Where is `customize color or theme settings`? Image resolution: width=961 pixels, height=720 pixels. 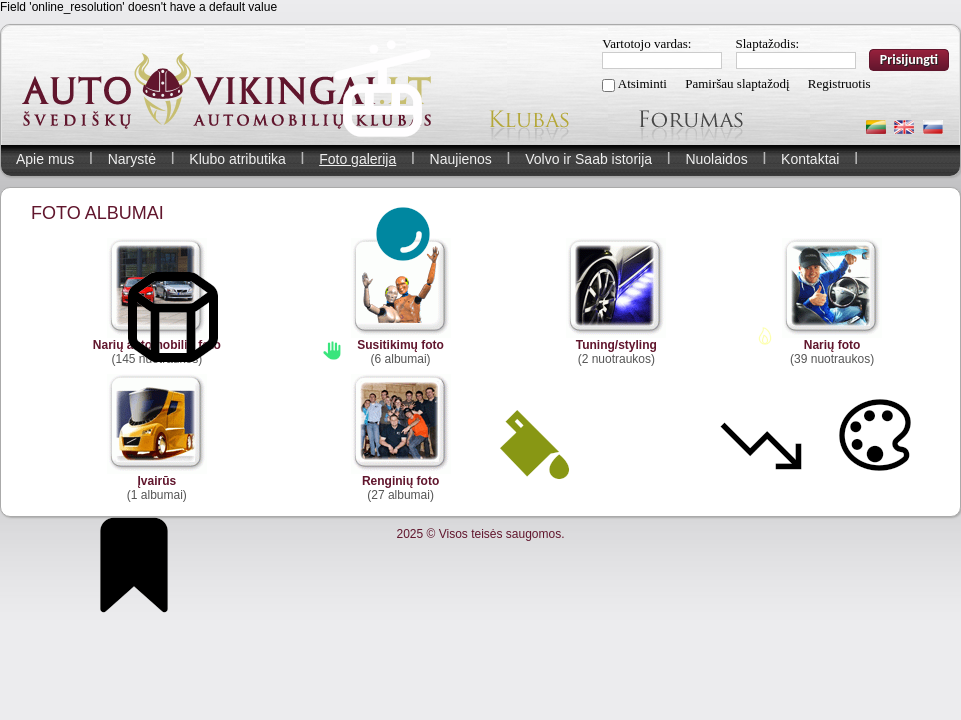 customize color or theme settings is located at coordinates (875, 435).